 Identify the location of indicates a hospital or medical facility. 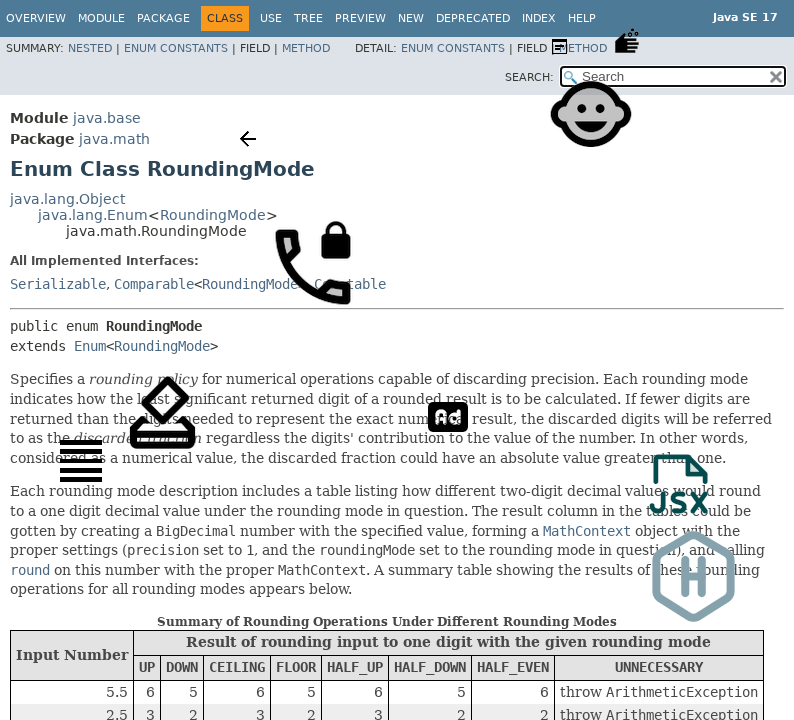
(693, 576).